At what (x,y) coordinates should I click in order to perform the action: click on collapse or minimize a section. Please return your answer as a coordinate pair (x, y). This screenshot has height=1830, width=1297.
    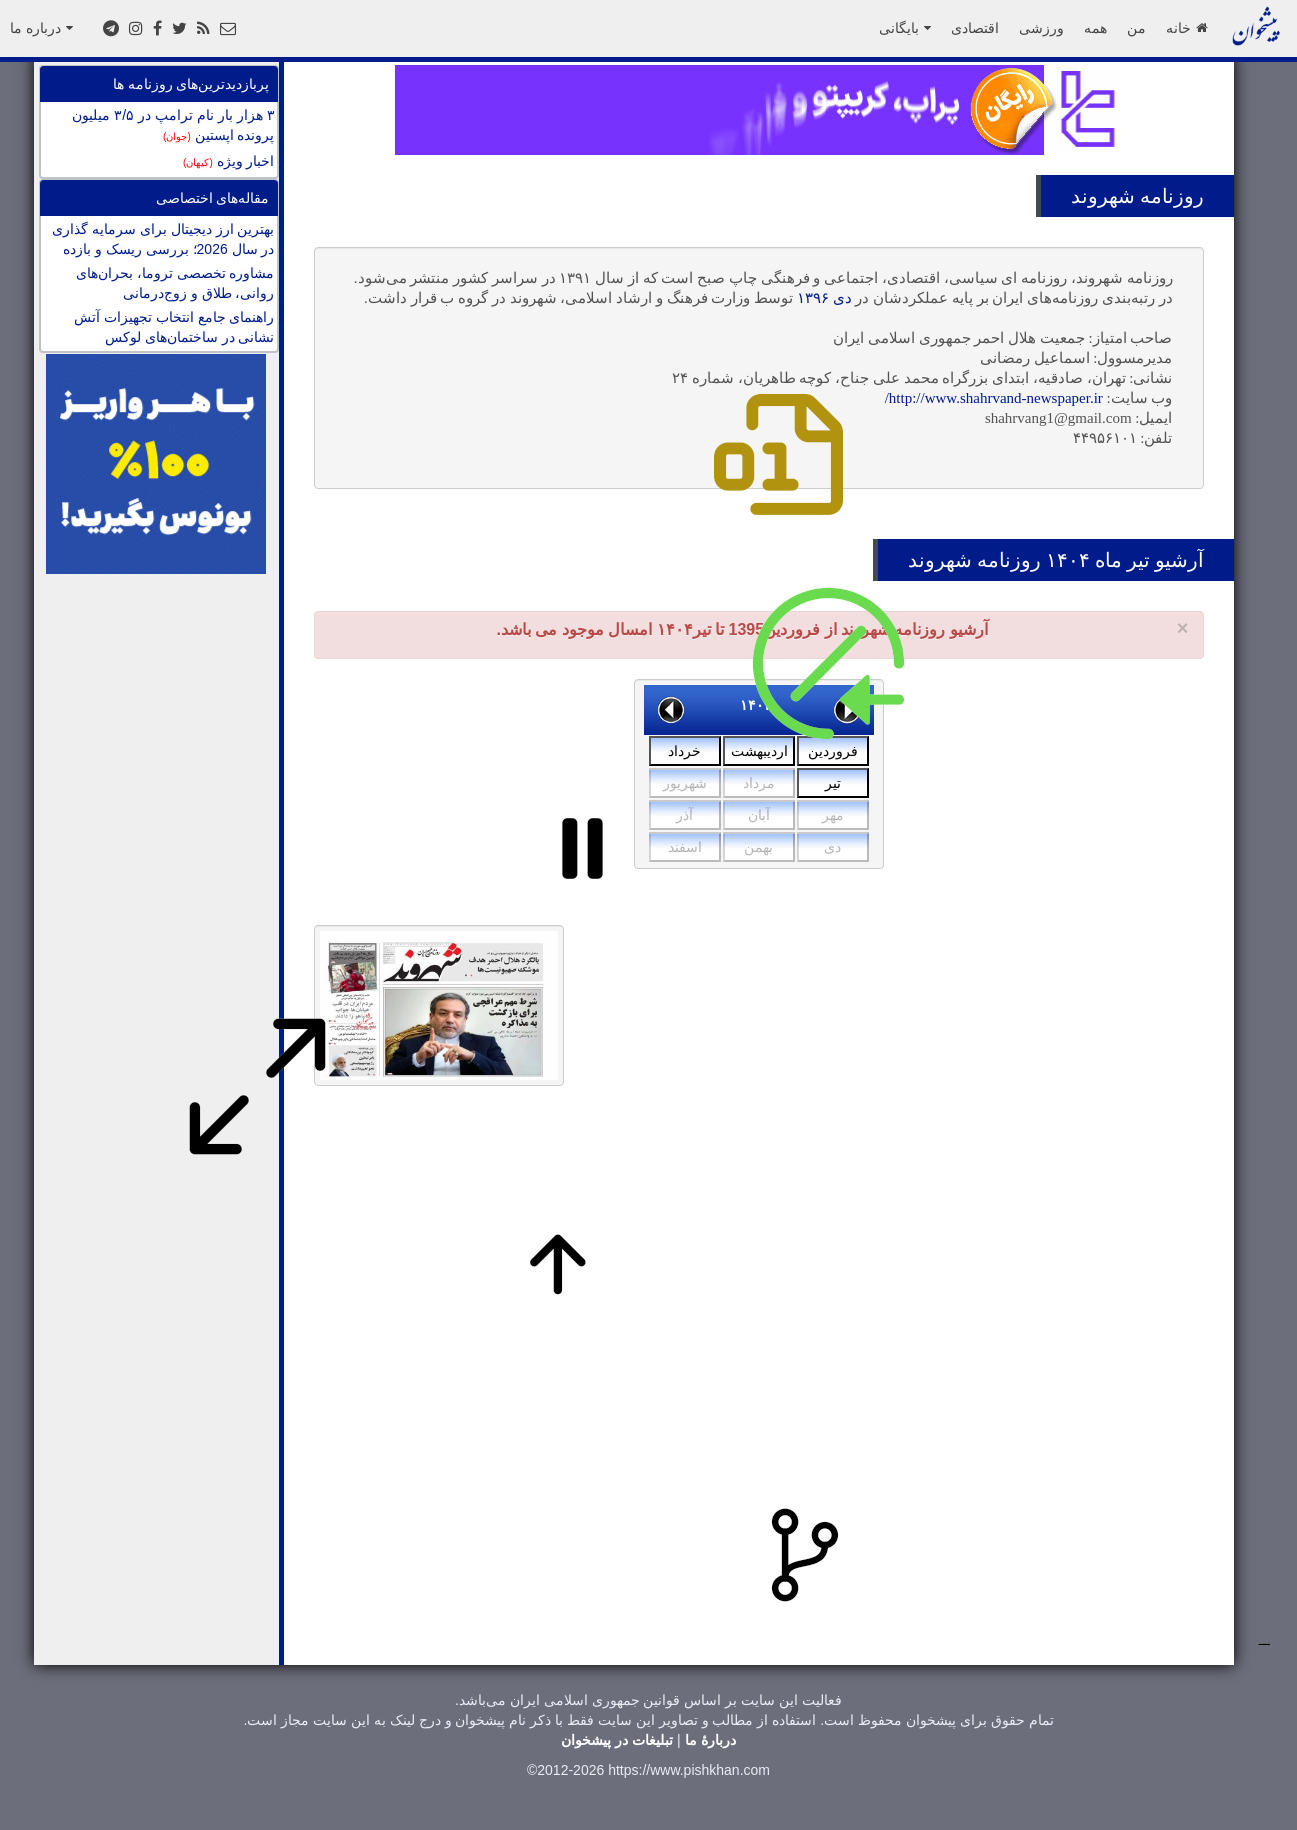
    Looking at the image, I should click on (1264, 1644).